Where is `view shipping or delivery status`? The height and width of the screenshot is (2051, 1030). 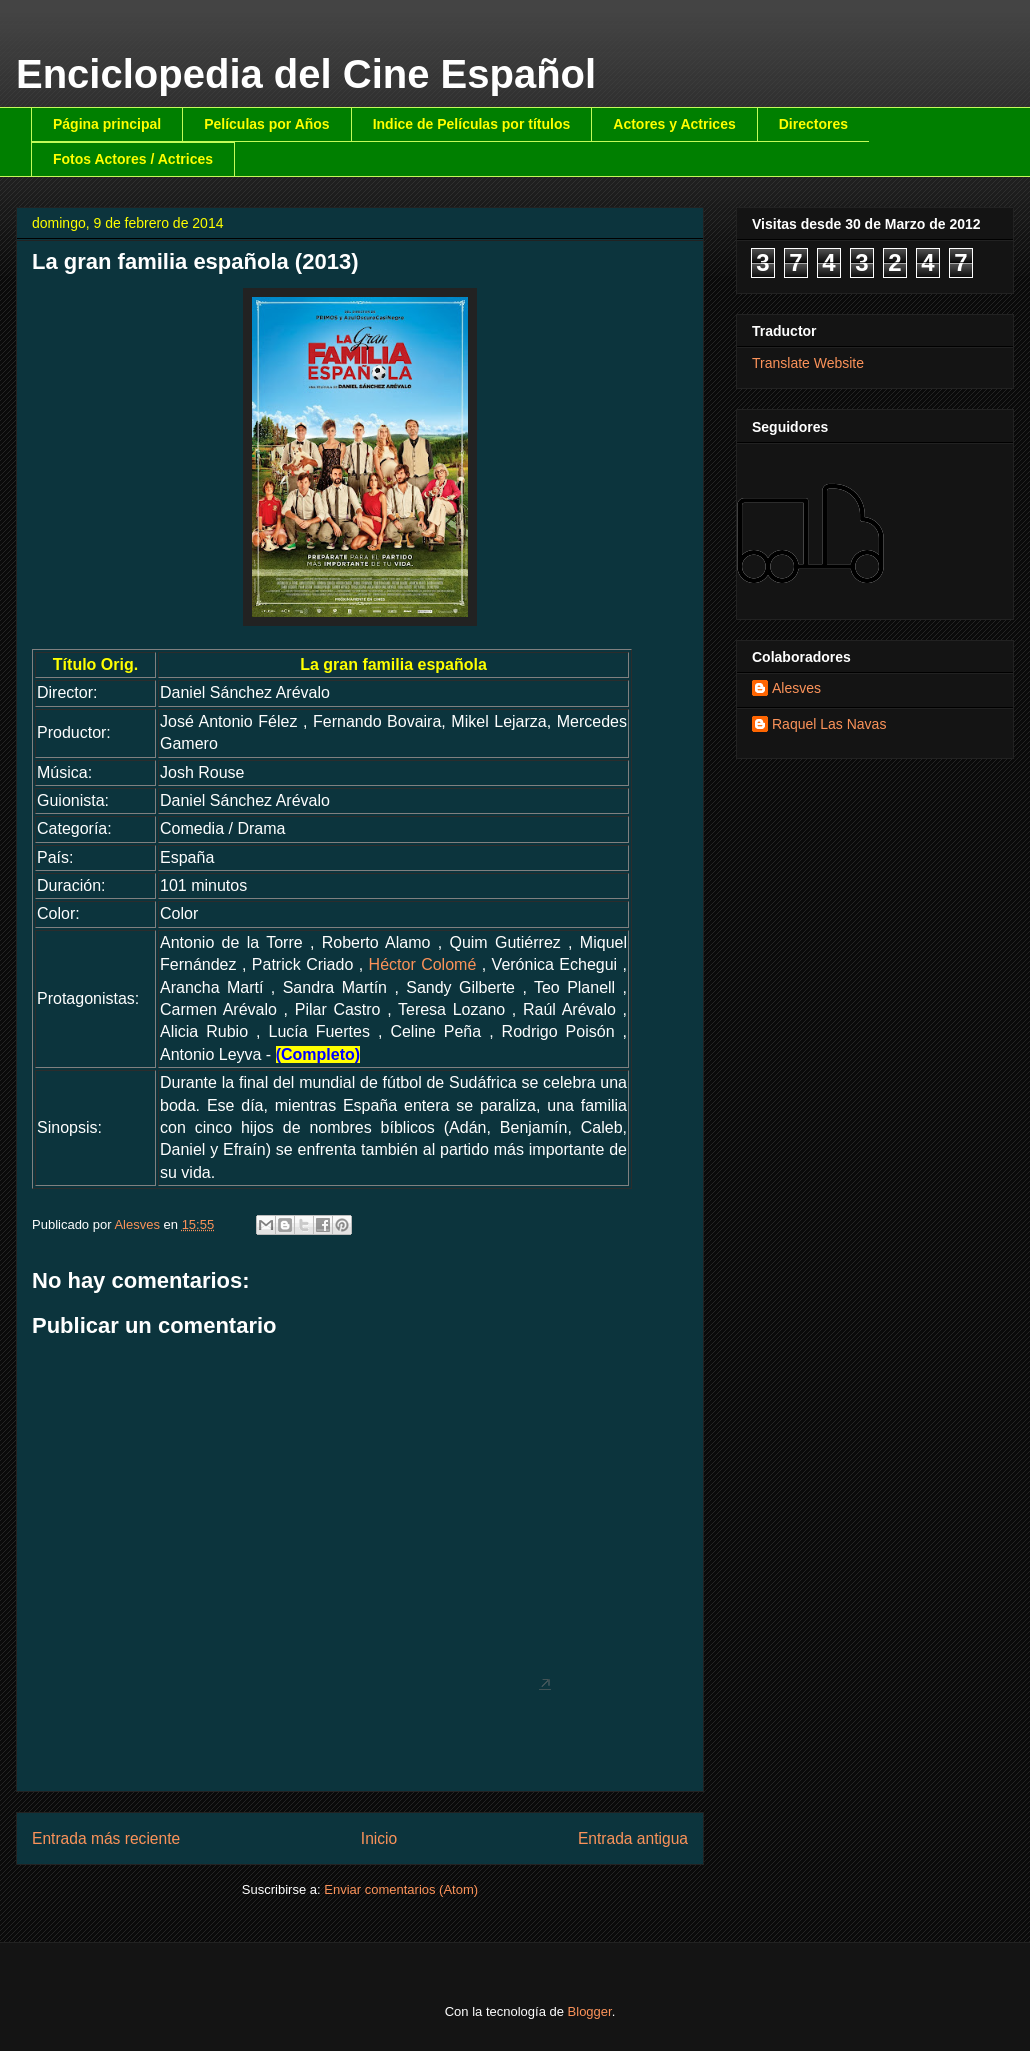 view shipping or delivery status is located at coordinates (810, 533).